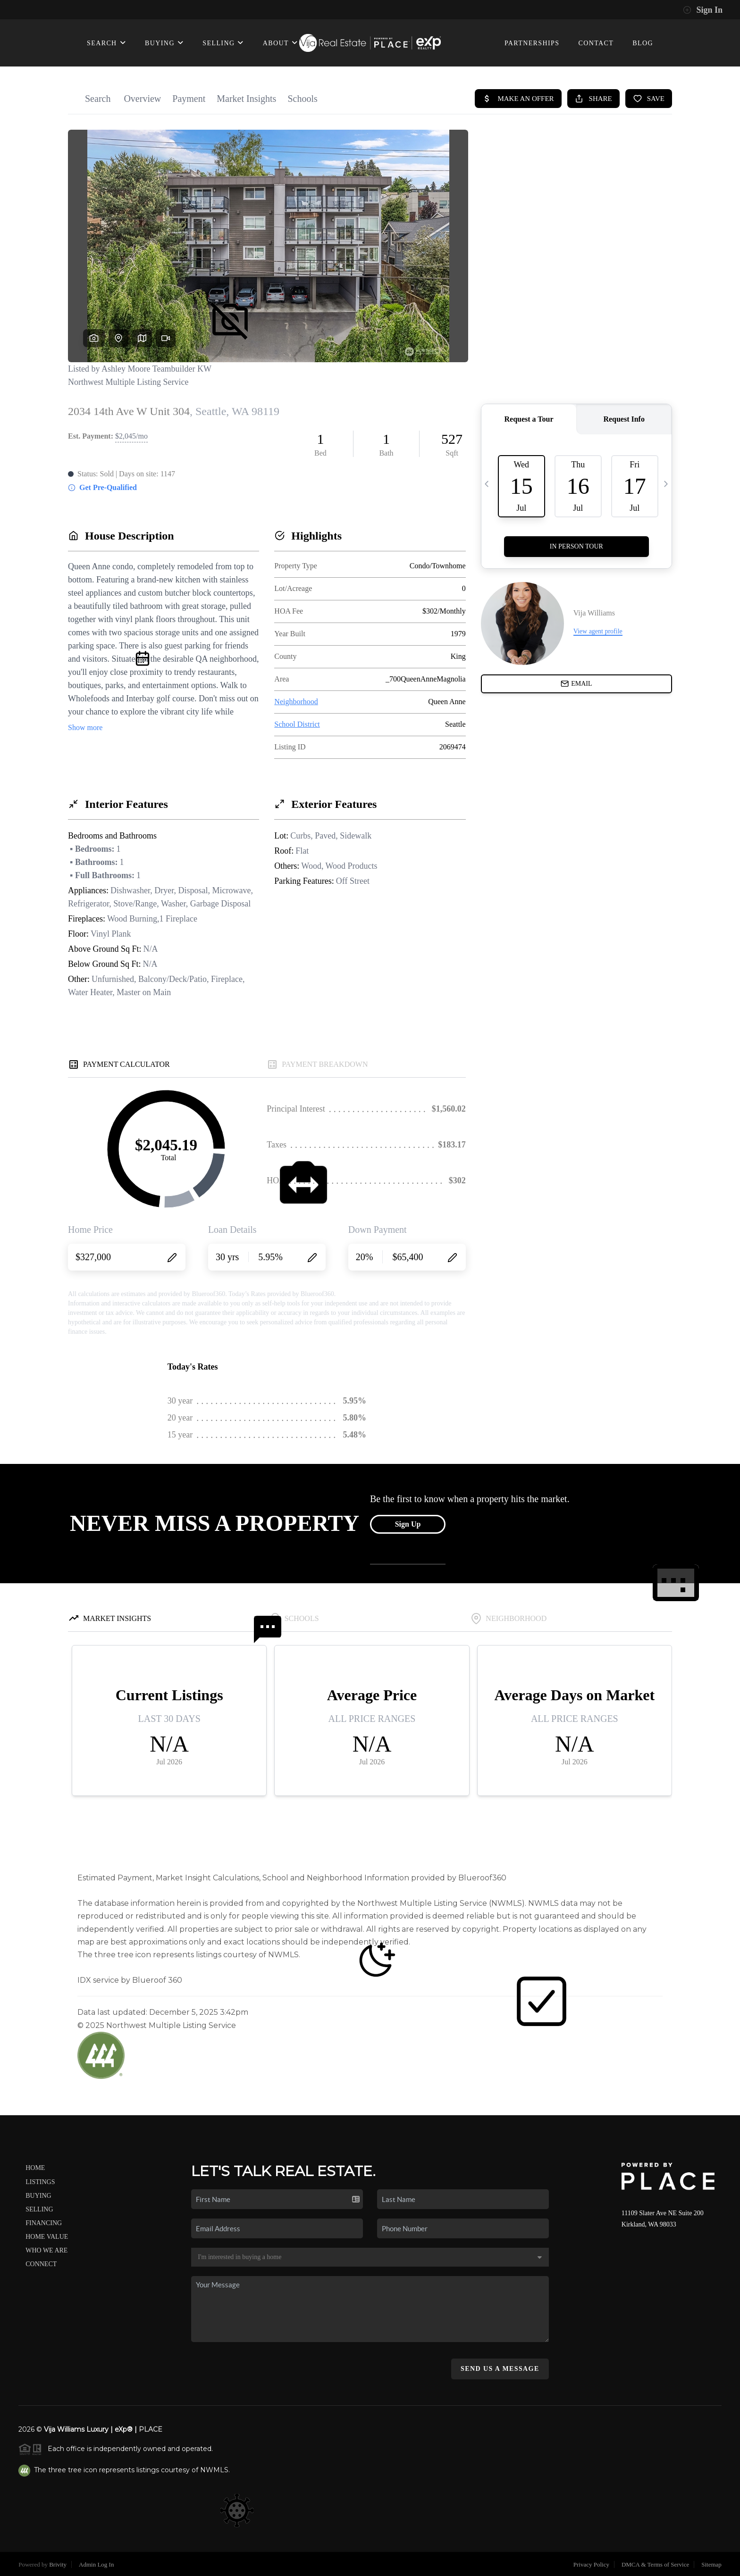  What do you see at coordinates (541, 2001) in the screenshot?
I see `select or confirm an option` at bounding box center [541, 2001].